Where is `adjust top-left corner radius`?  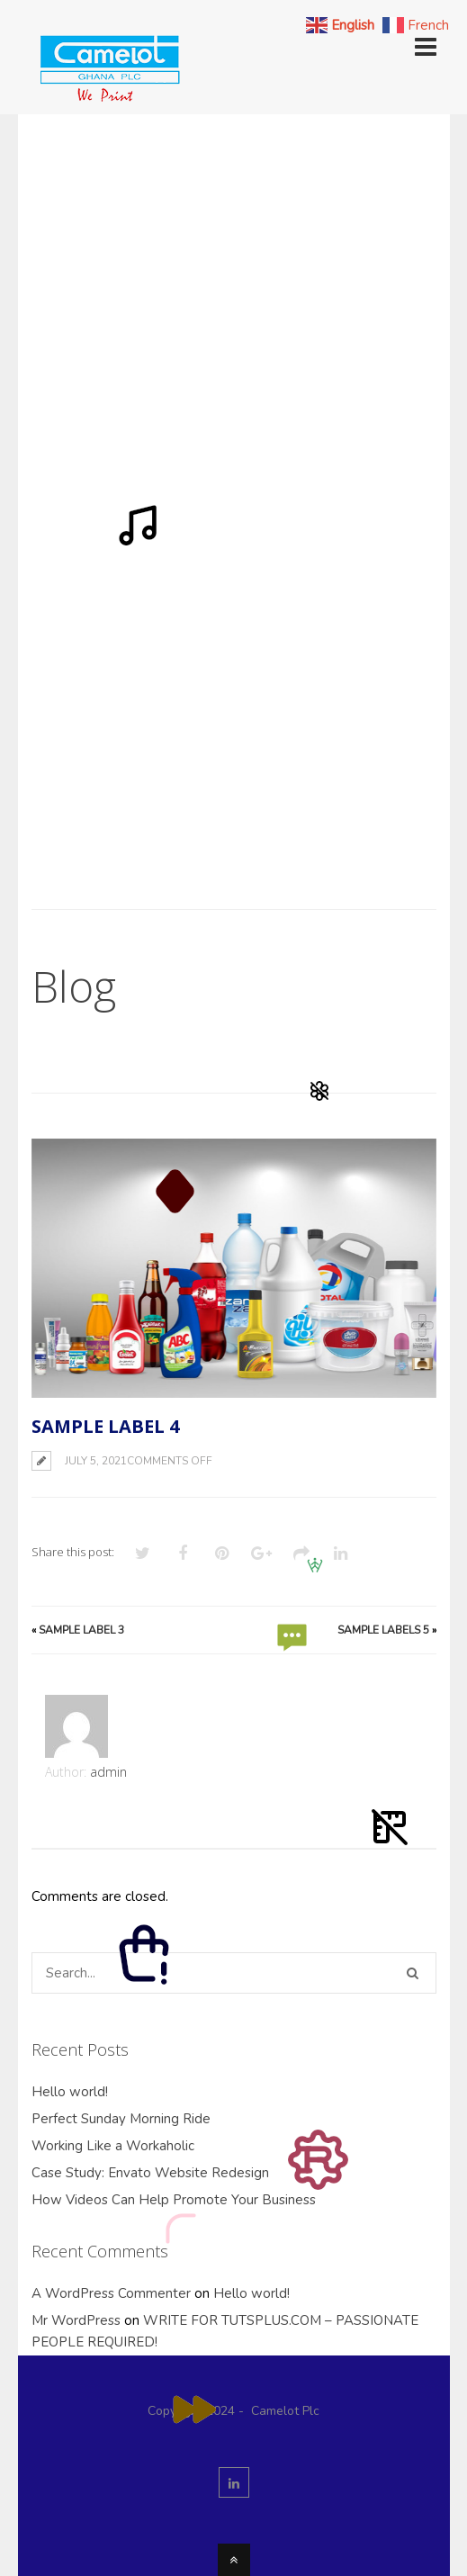
adjust top-left corner radius is located at coordinates (181, 2229).